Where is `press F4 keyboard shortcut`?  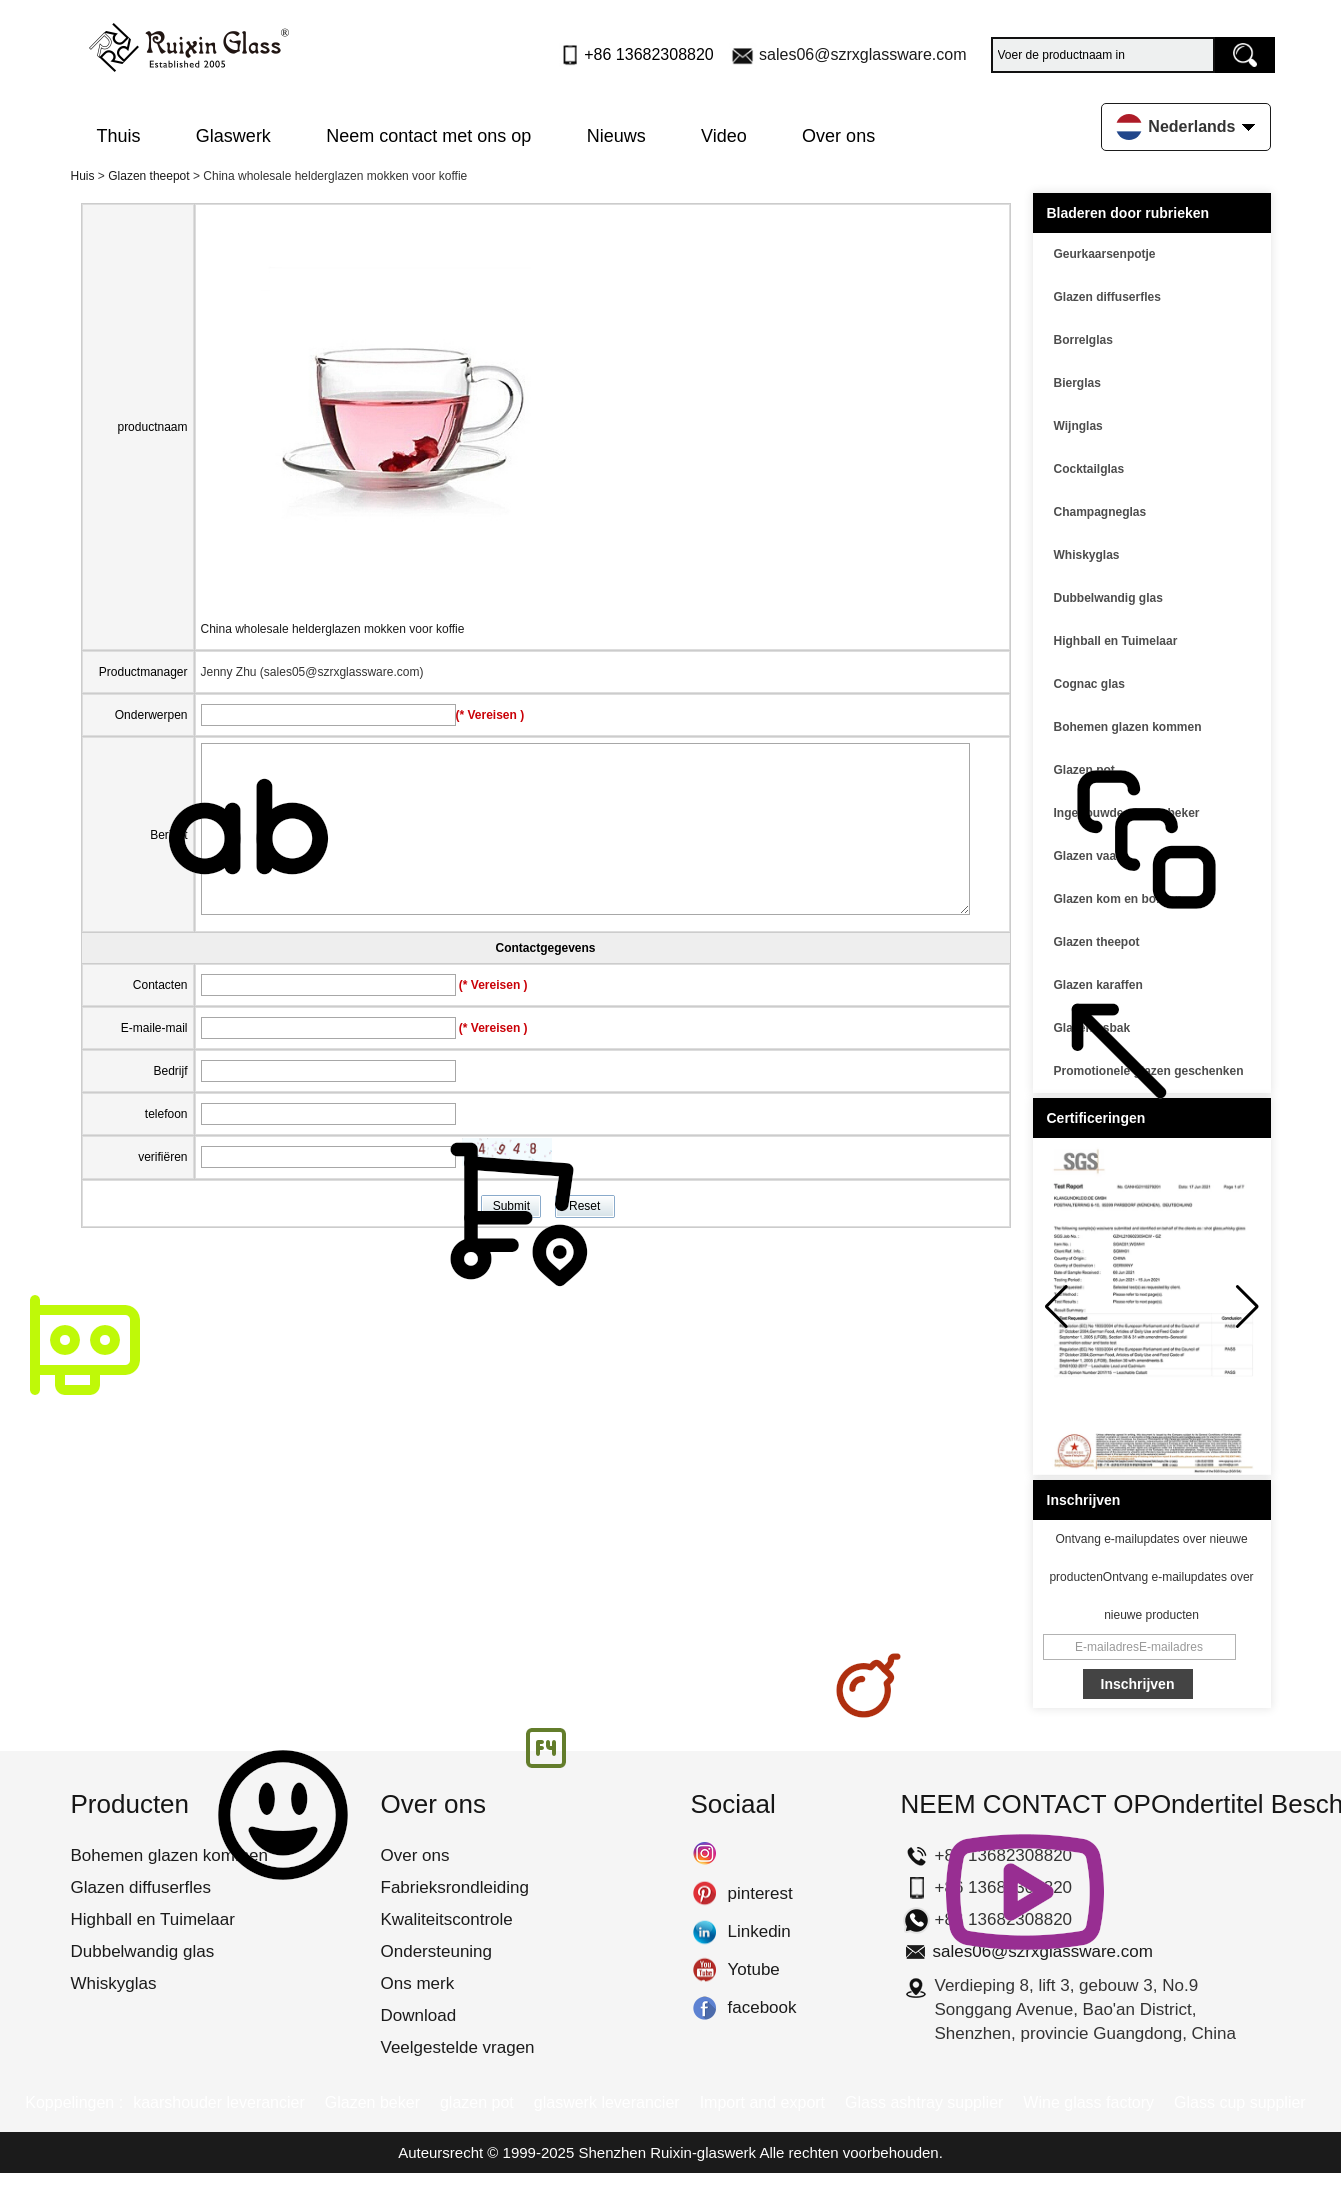
press F4 keyboard shortcut is located at coordinates (546, 1748).